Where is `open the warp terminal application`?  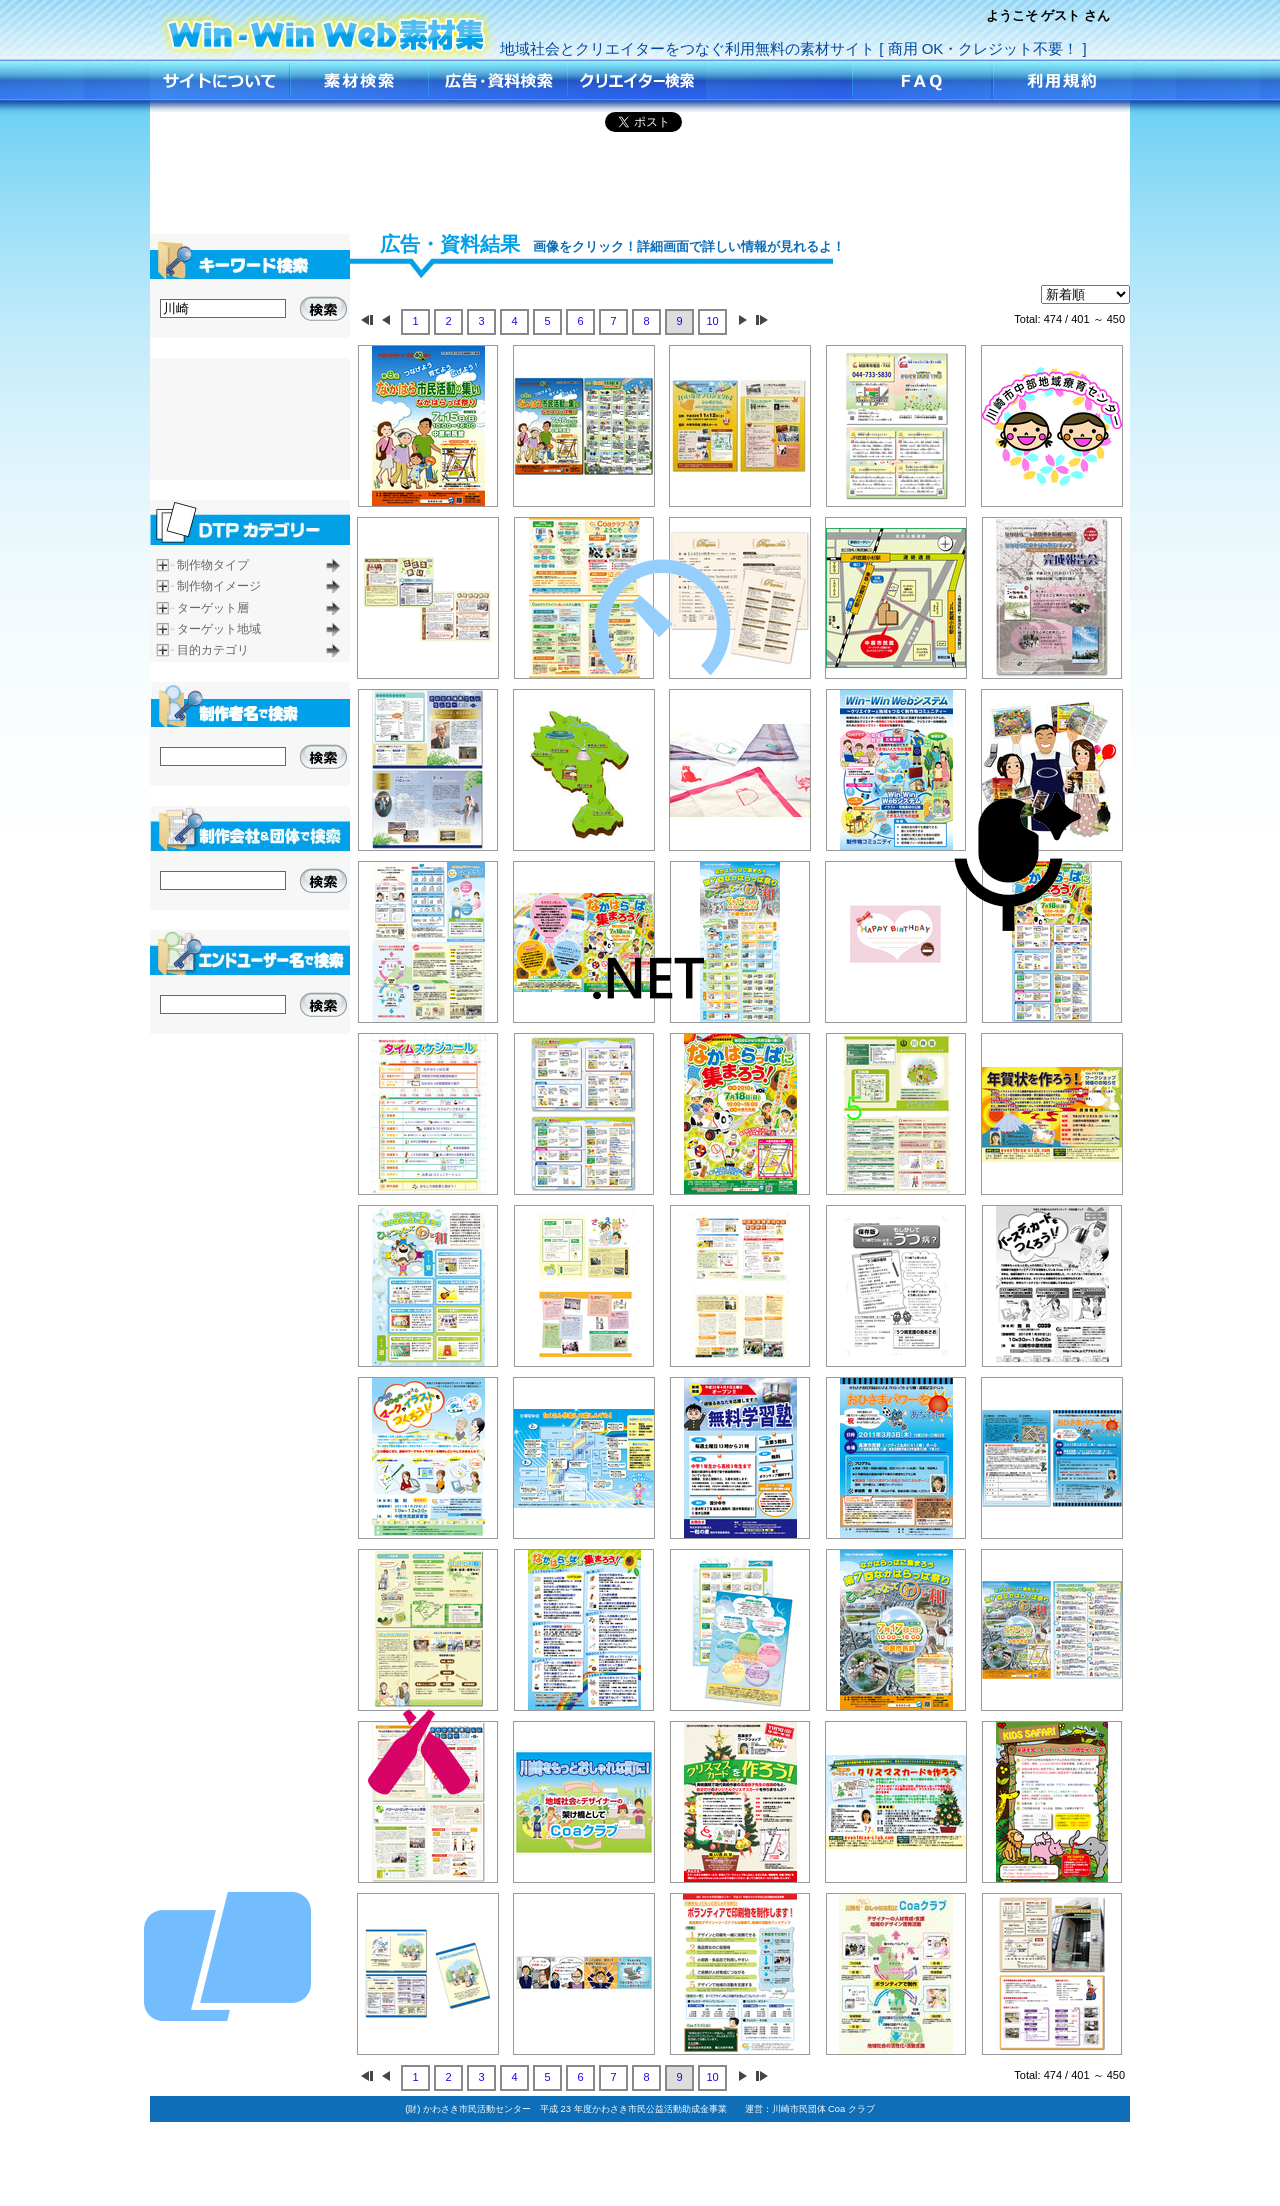 open the warp terminal application is located at coordinates (227, 1956).